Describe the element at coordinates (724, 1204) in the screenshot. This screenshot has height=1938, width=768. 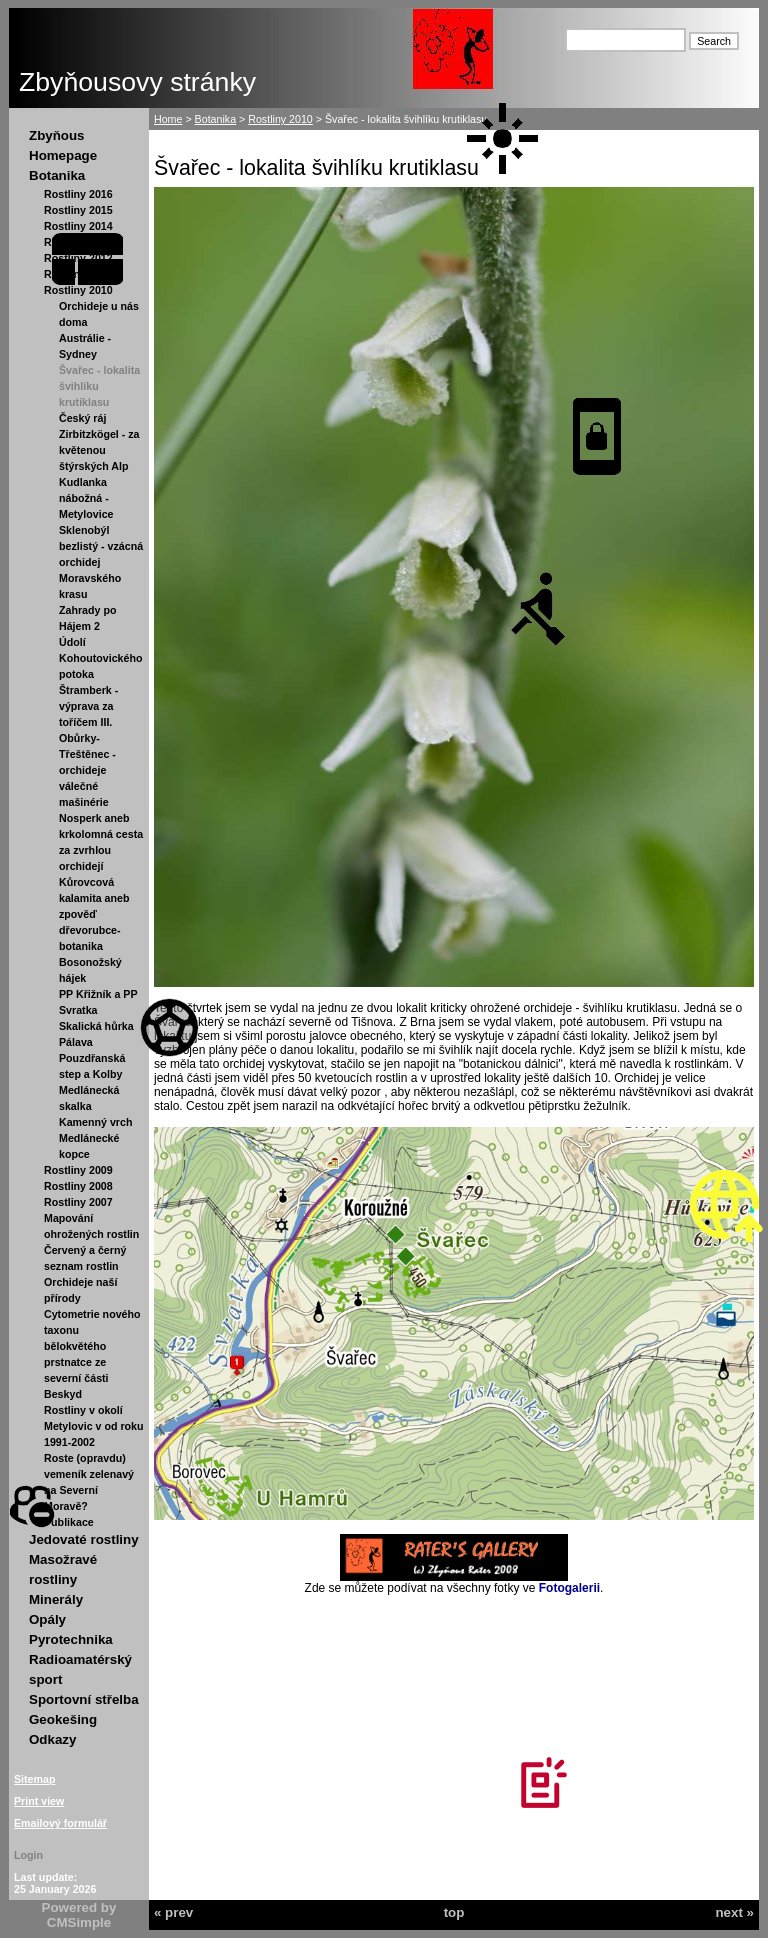
I see `upload to the web or cloud` at that location.